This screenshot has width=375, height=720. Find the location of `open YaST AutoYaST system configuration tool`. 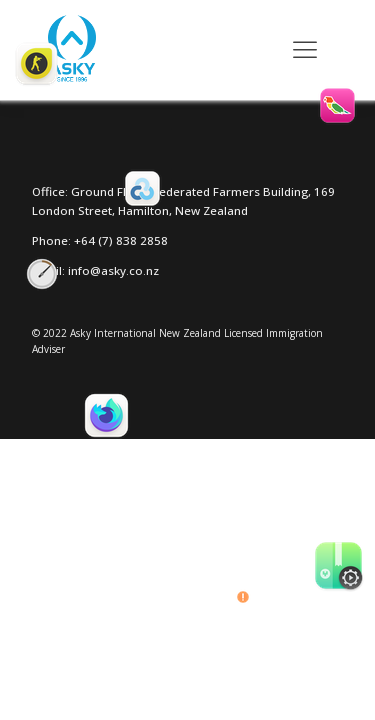

open YaST AutoYaST system configuration tool is located at coordinates (338, 565).